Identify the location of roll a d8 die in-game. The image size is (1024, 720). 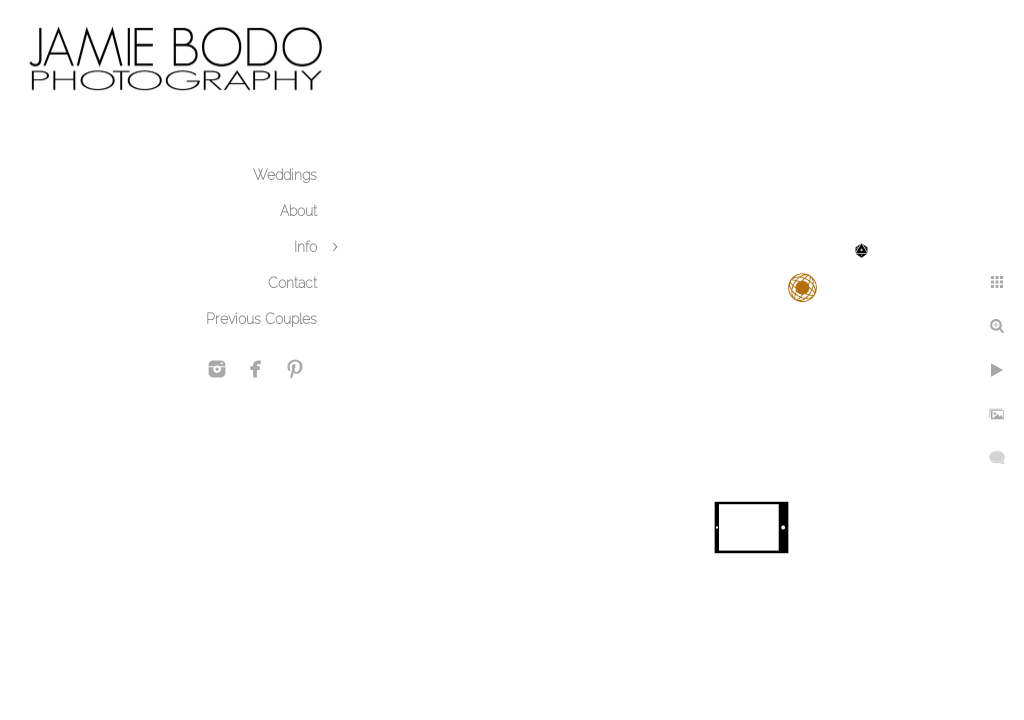
(861, 250).